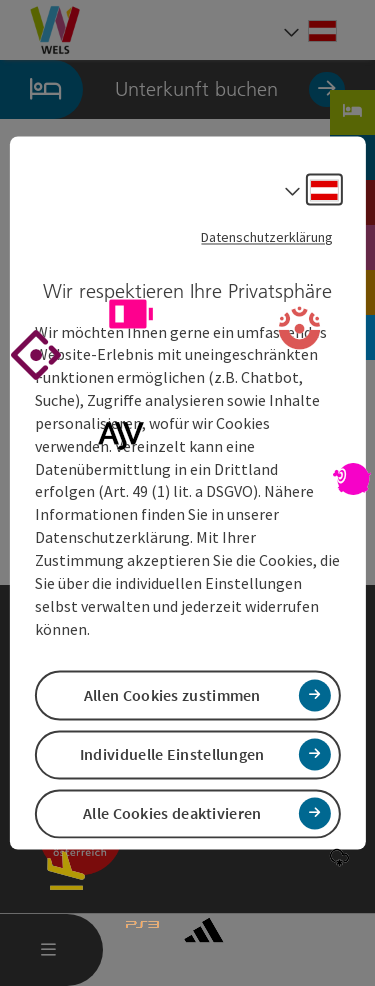  What do you see at coordinates (130, 314) in the screenshot?
I see `indicates low battery status` at bounding box center [130, 314].